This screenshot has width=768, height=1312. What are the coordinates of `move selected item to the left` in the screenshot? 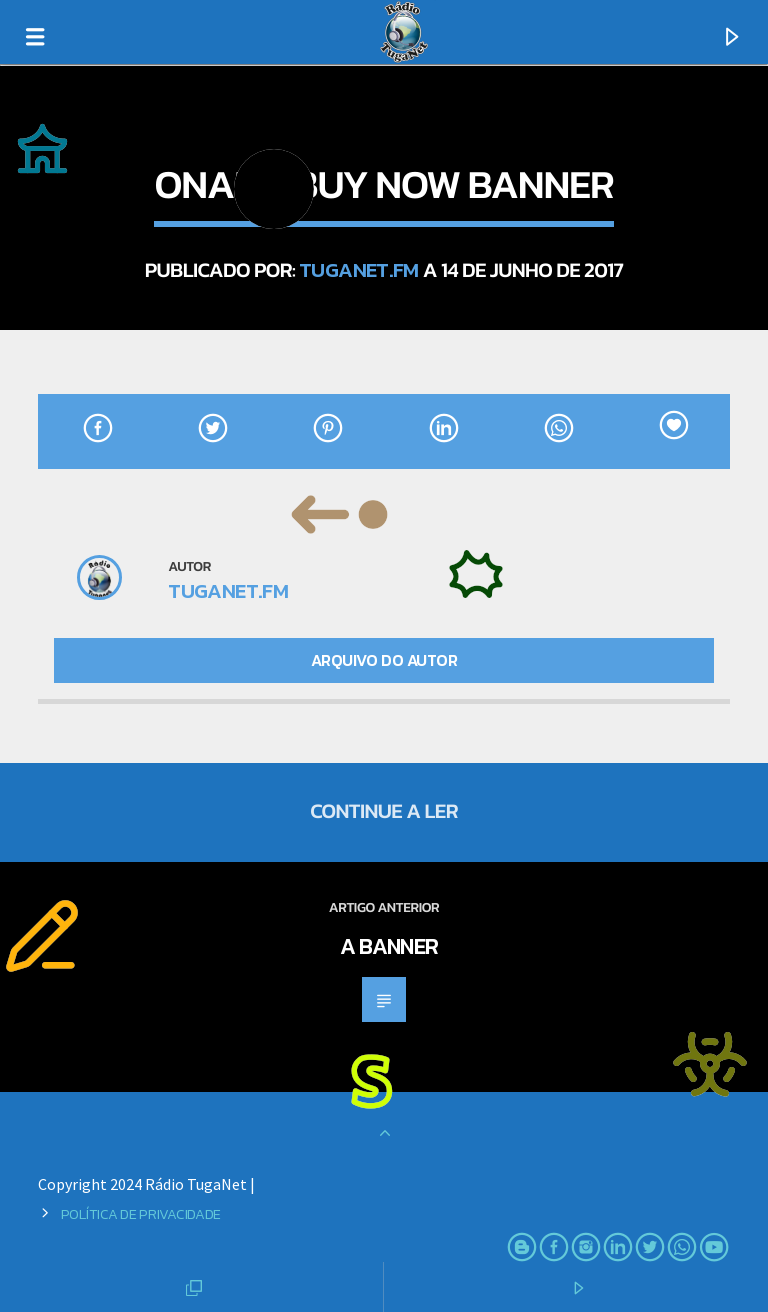 It's located at (339, 514).